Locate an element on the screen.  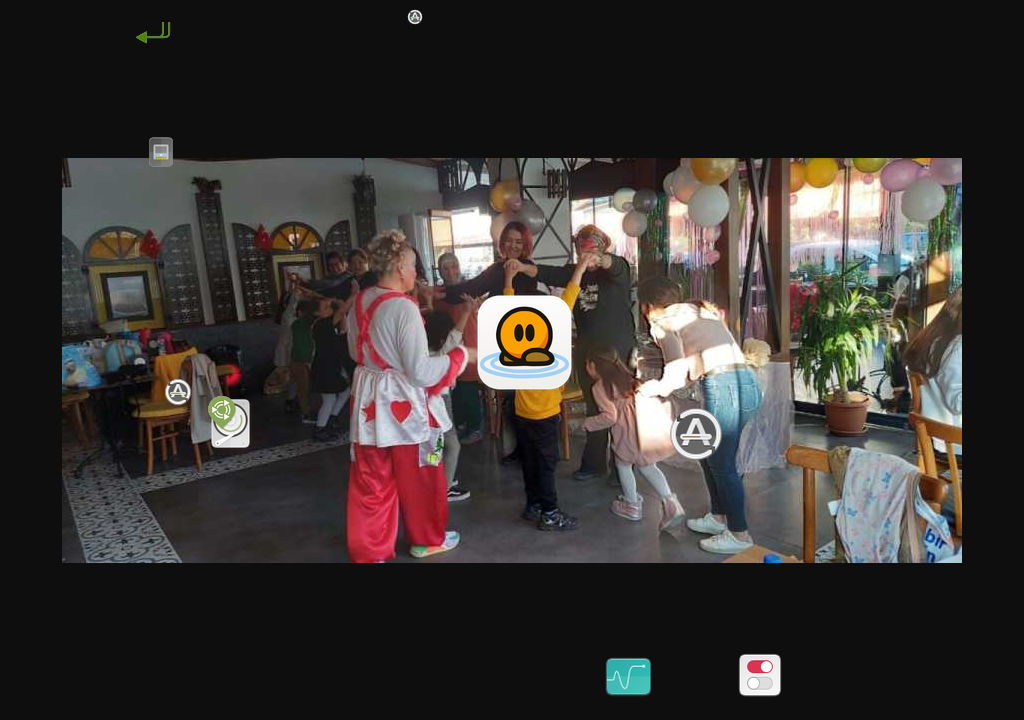
open system tweaks or settings customization is located at coordinates (760, 675).